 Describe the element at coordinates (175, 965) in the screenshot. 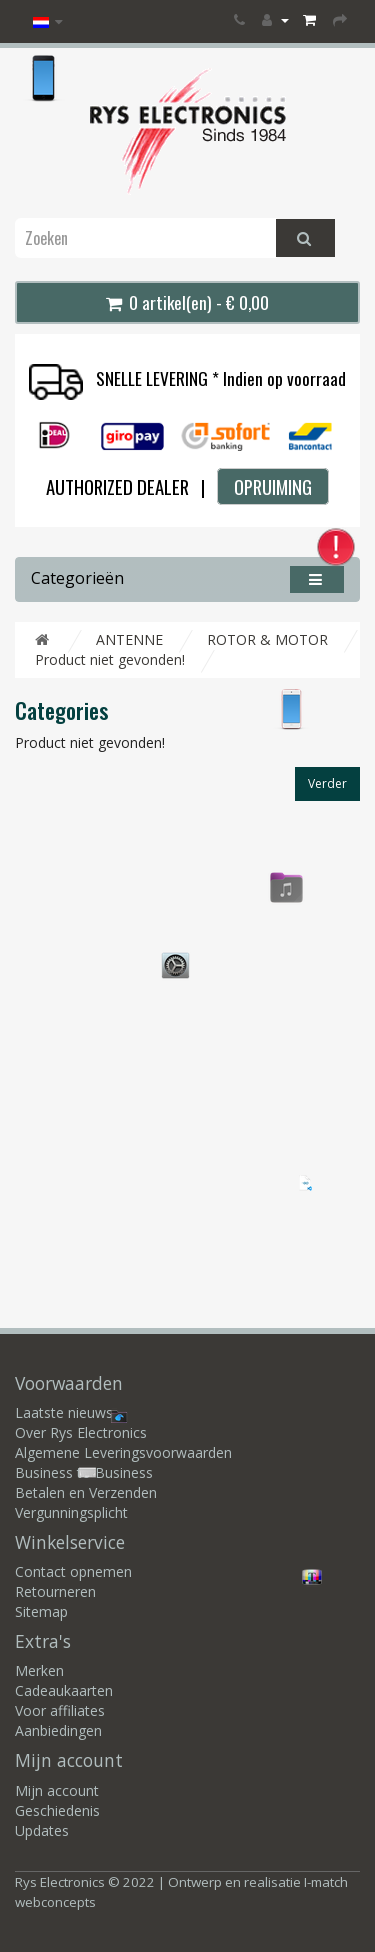

I see `access advertising and privacy settings` at that location.